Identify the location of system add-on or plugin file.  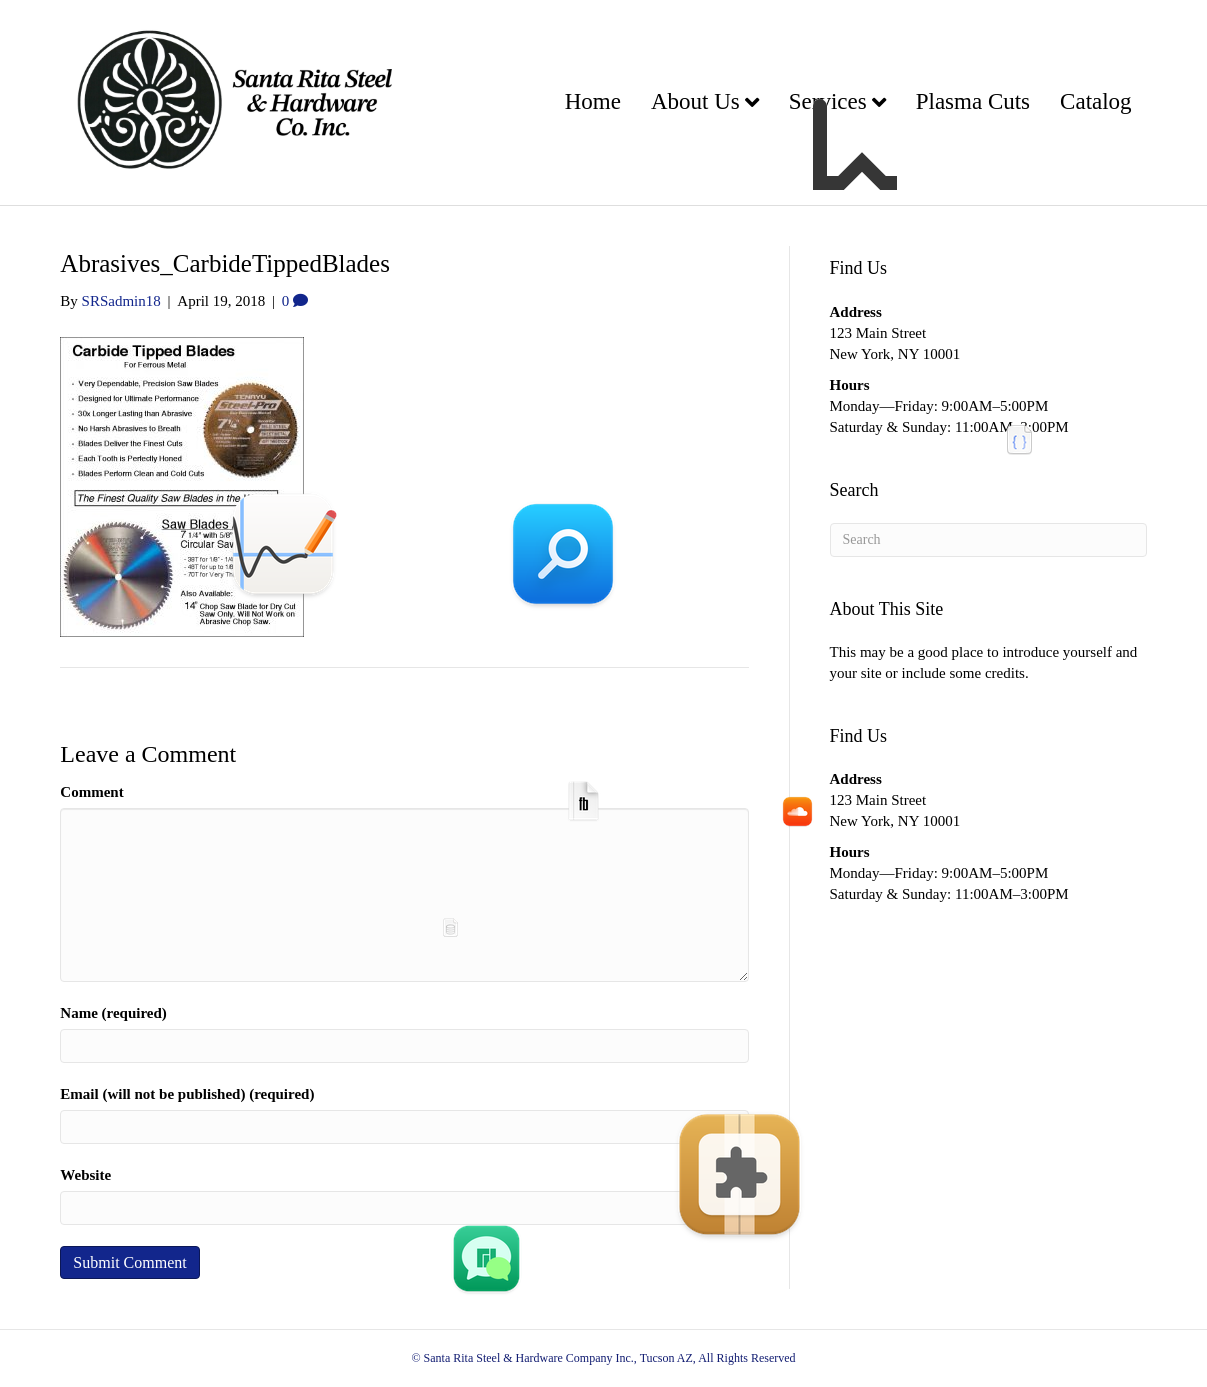
(739, 1176).